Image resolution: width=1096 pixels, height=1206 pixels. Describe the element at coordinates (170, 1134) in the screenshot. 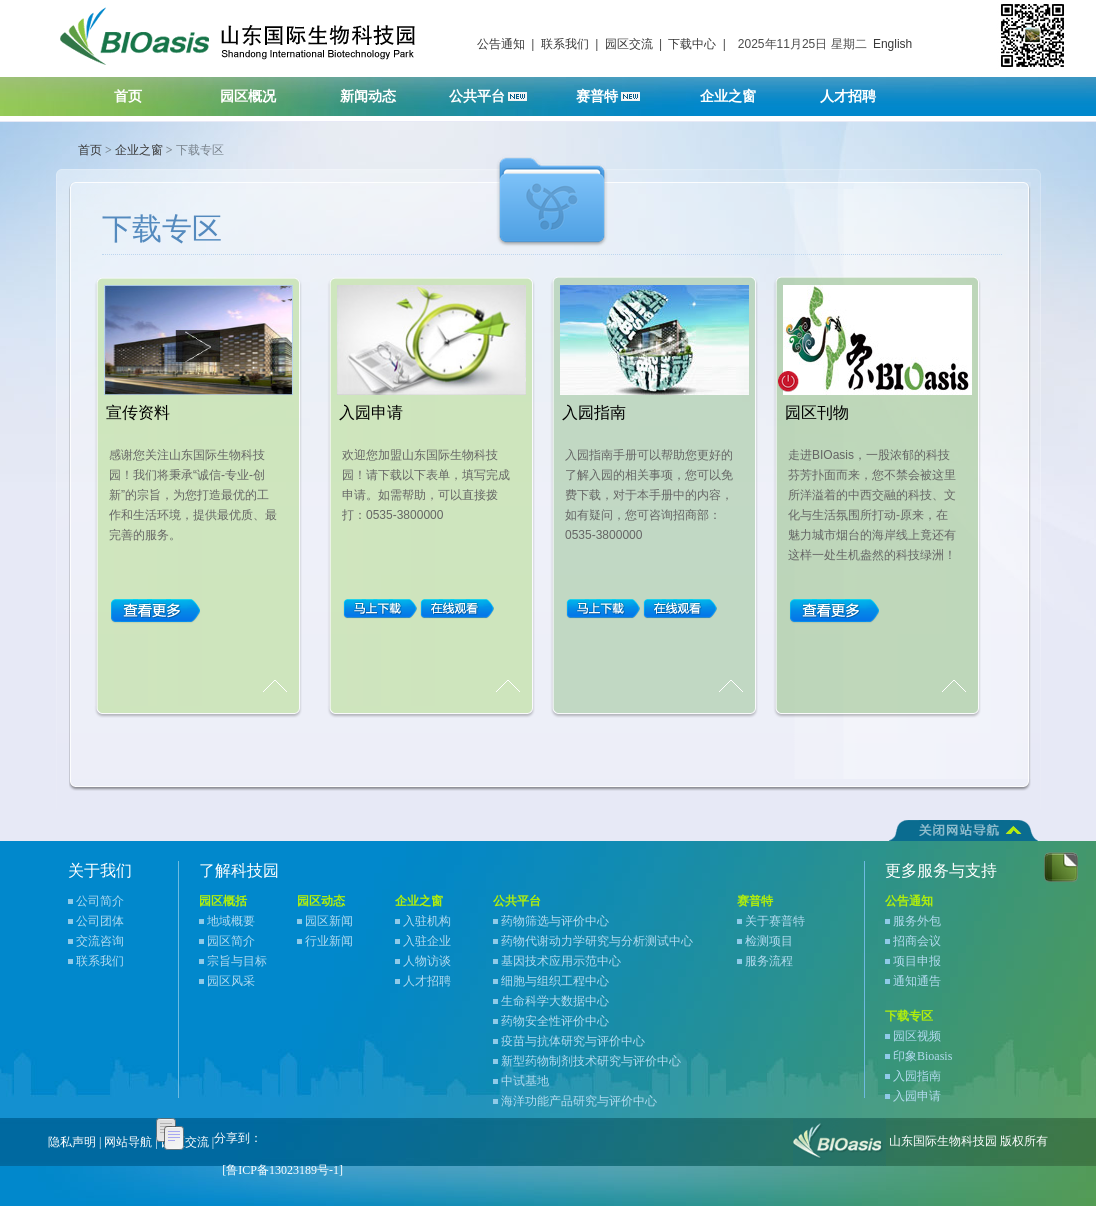

I see `copy selected content to clipboard` at that location.